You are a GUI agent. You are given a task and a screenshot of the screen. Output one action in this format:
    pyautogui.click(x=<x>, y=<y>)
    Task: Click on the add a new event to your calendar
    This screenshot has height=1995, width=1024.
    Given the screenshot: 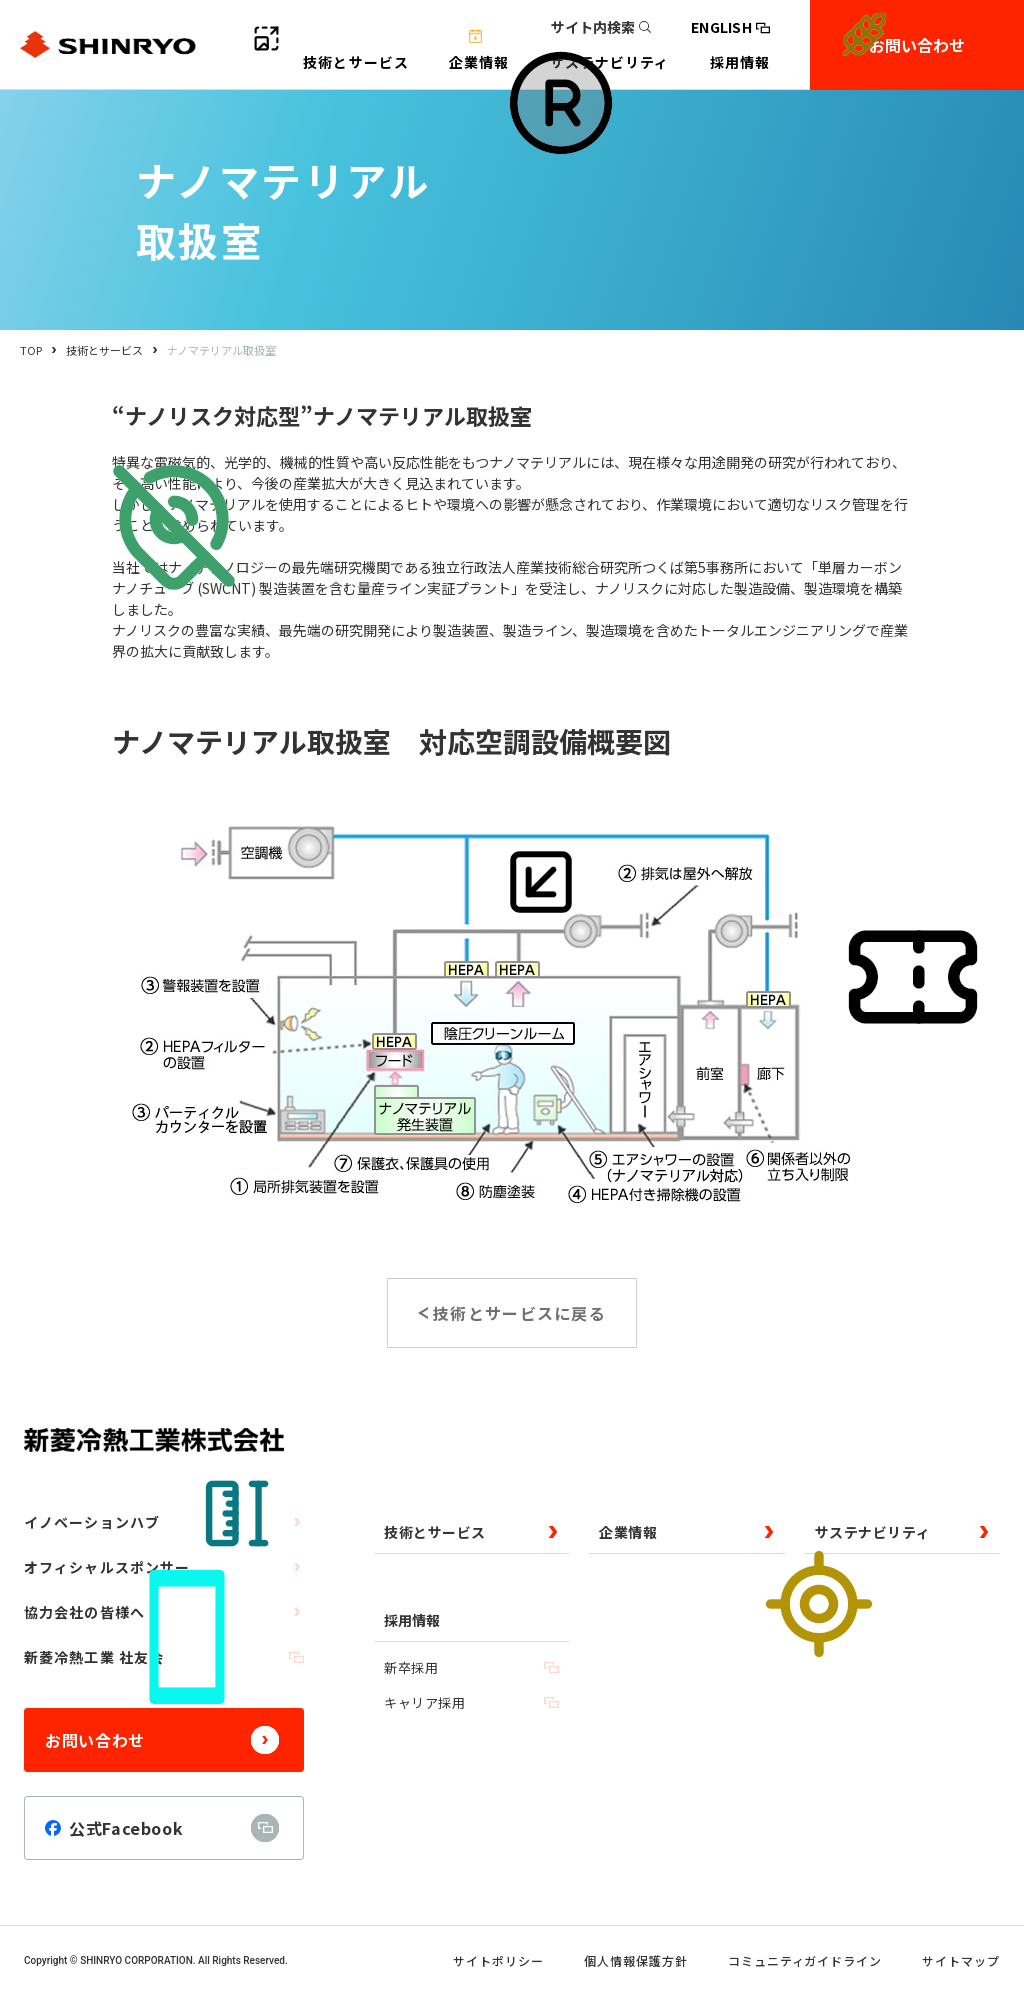 What is the action you would take?
    pyautogui.click(x=475, y=36)
    